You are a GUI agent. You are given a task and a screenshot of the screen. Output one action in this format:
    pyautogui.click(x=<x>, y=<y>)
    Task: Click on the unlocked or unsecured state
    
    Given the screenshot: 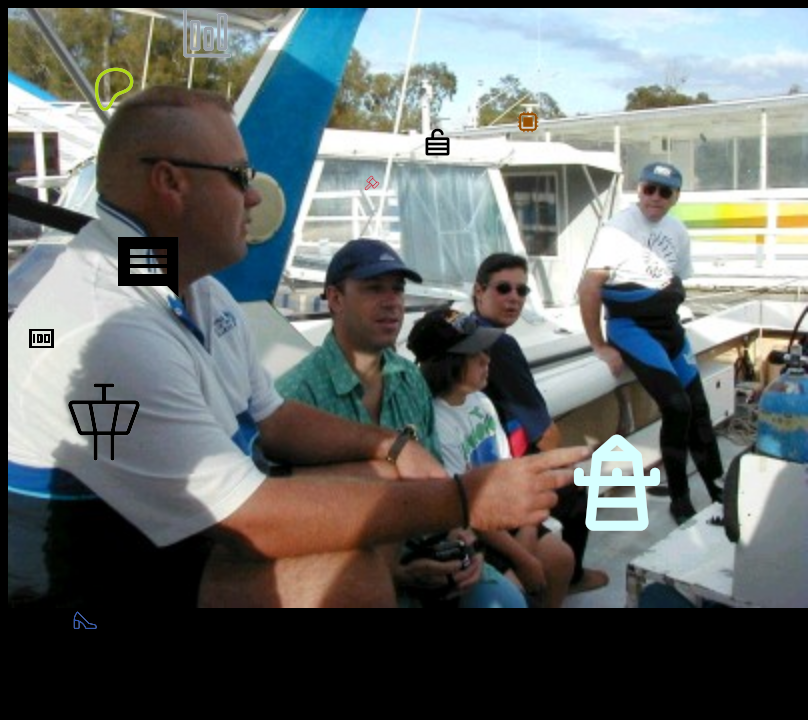 What is the action you would take?
    pyautogui.click(x=437, y=143)
    